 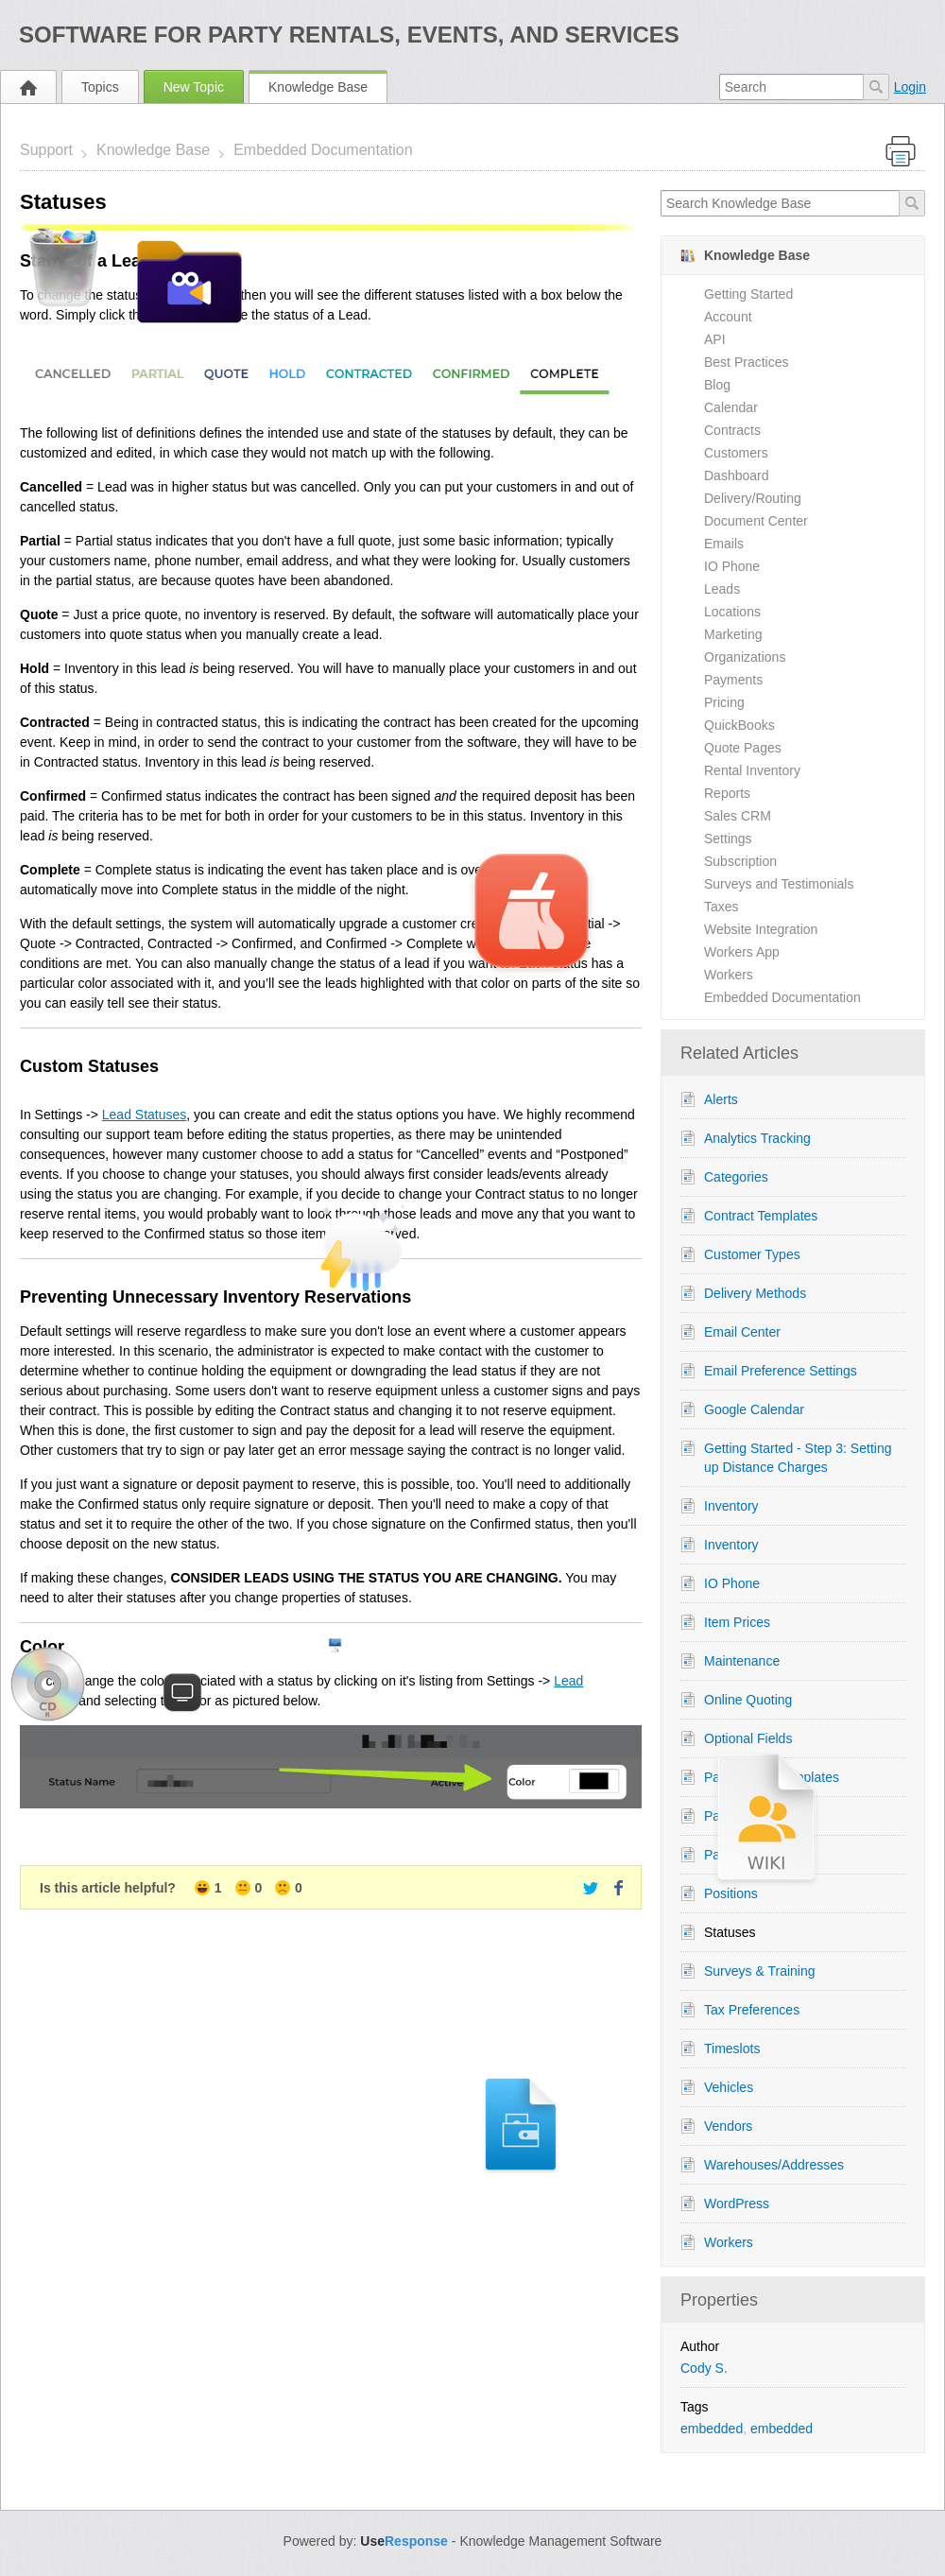 I want to click on trash bin containing deleted items, so click(x=63, y=268).